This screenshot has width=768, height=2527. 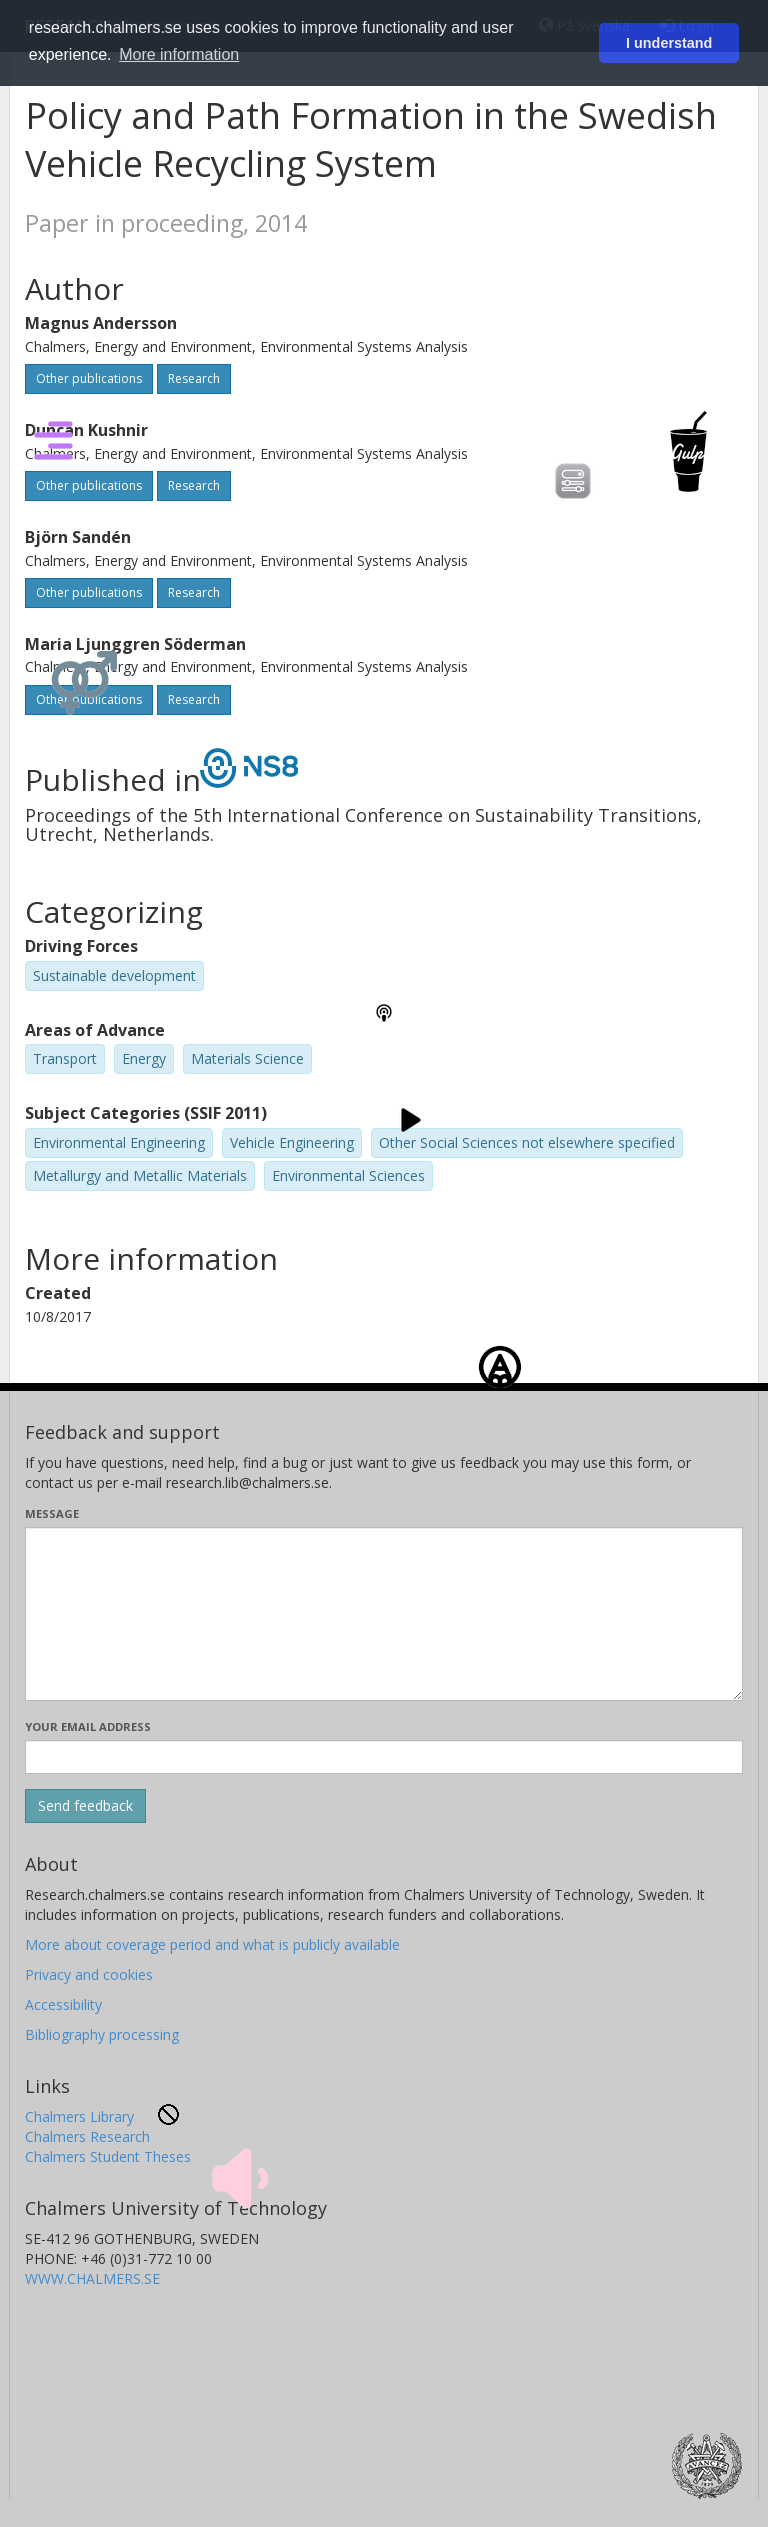 I want to click on open interface design application, so click(x=573, y=481).